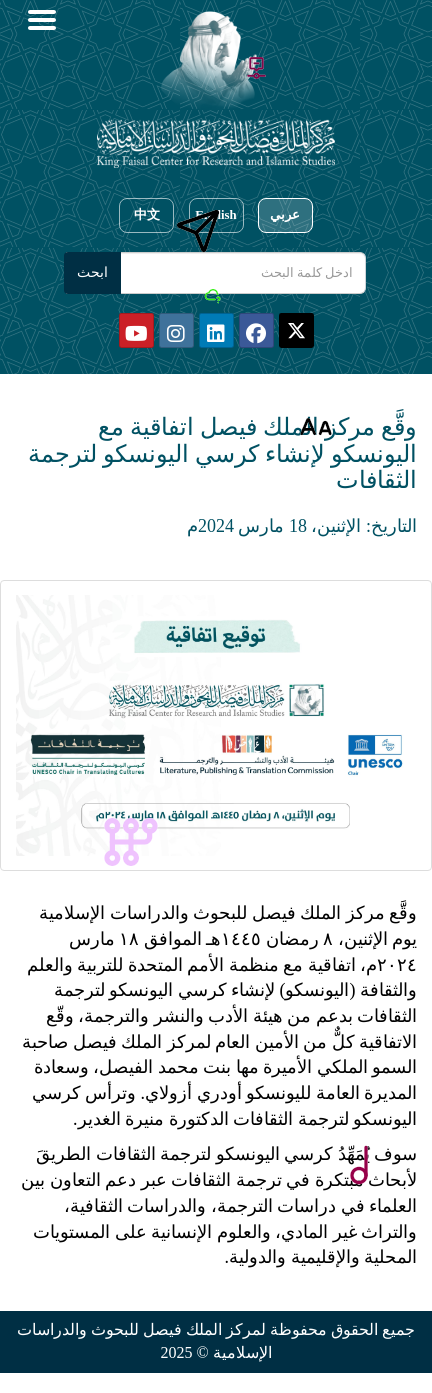 The image size is (432, 1393). What do you see at coordinates (359, 1165) in the screenshot?
I see `access music library or audio files` at bounding box center [359, 1165].